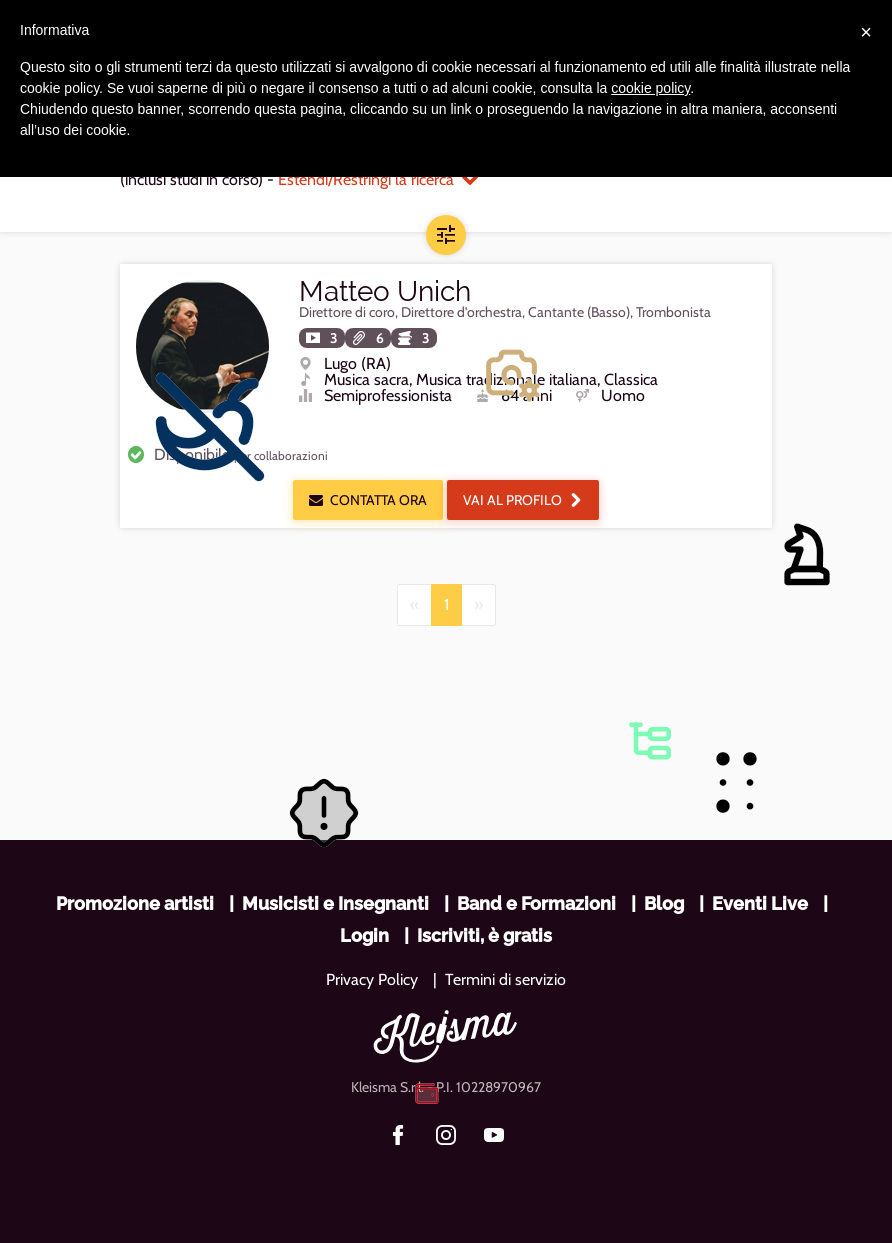  What do you see at coordinates (324, 813) in the screenshot?
I see `indicates a warning or important notice` at bounding box center [324, 813].